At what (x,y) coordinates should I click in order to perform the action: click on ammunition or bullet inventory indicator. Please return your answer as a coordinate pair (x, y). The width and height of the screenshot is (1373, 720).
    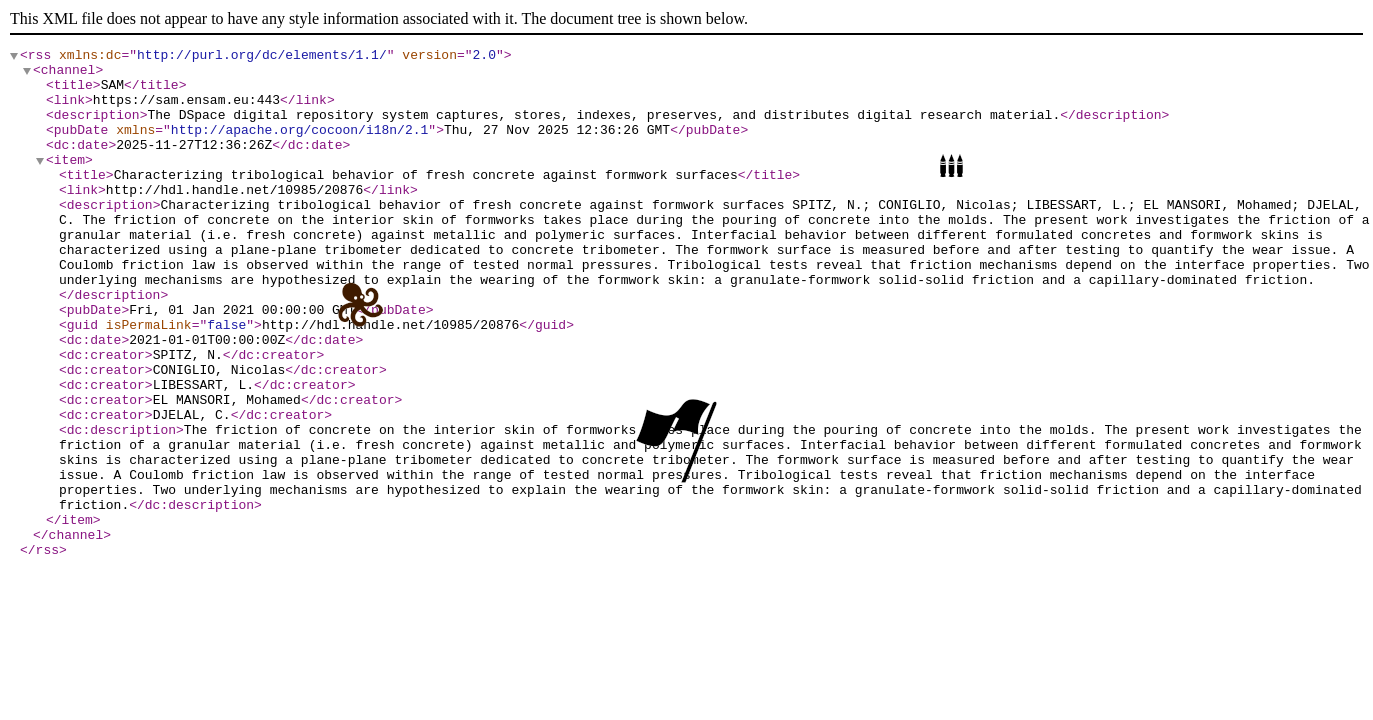
    Looking at the image, I should click on (951, 165).